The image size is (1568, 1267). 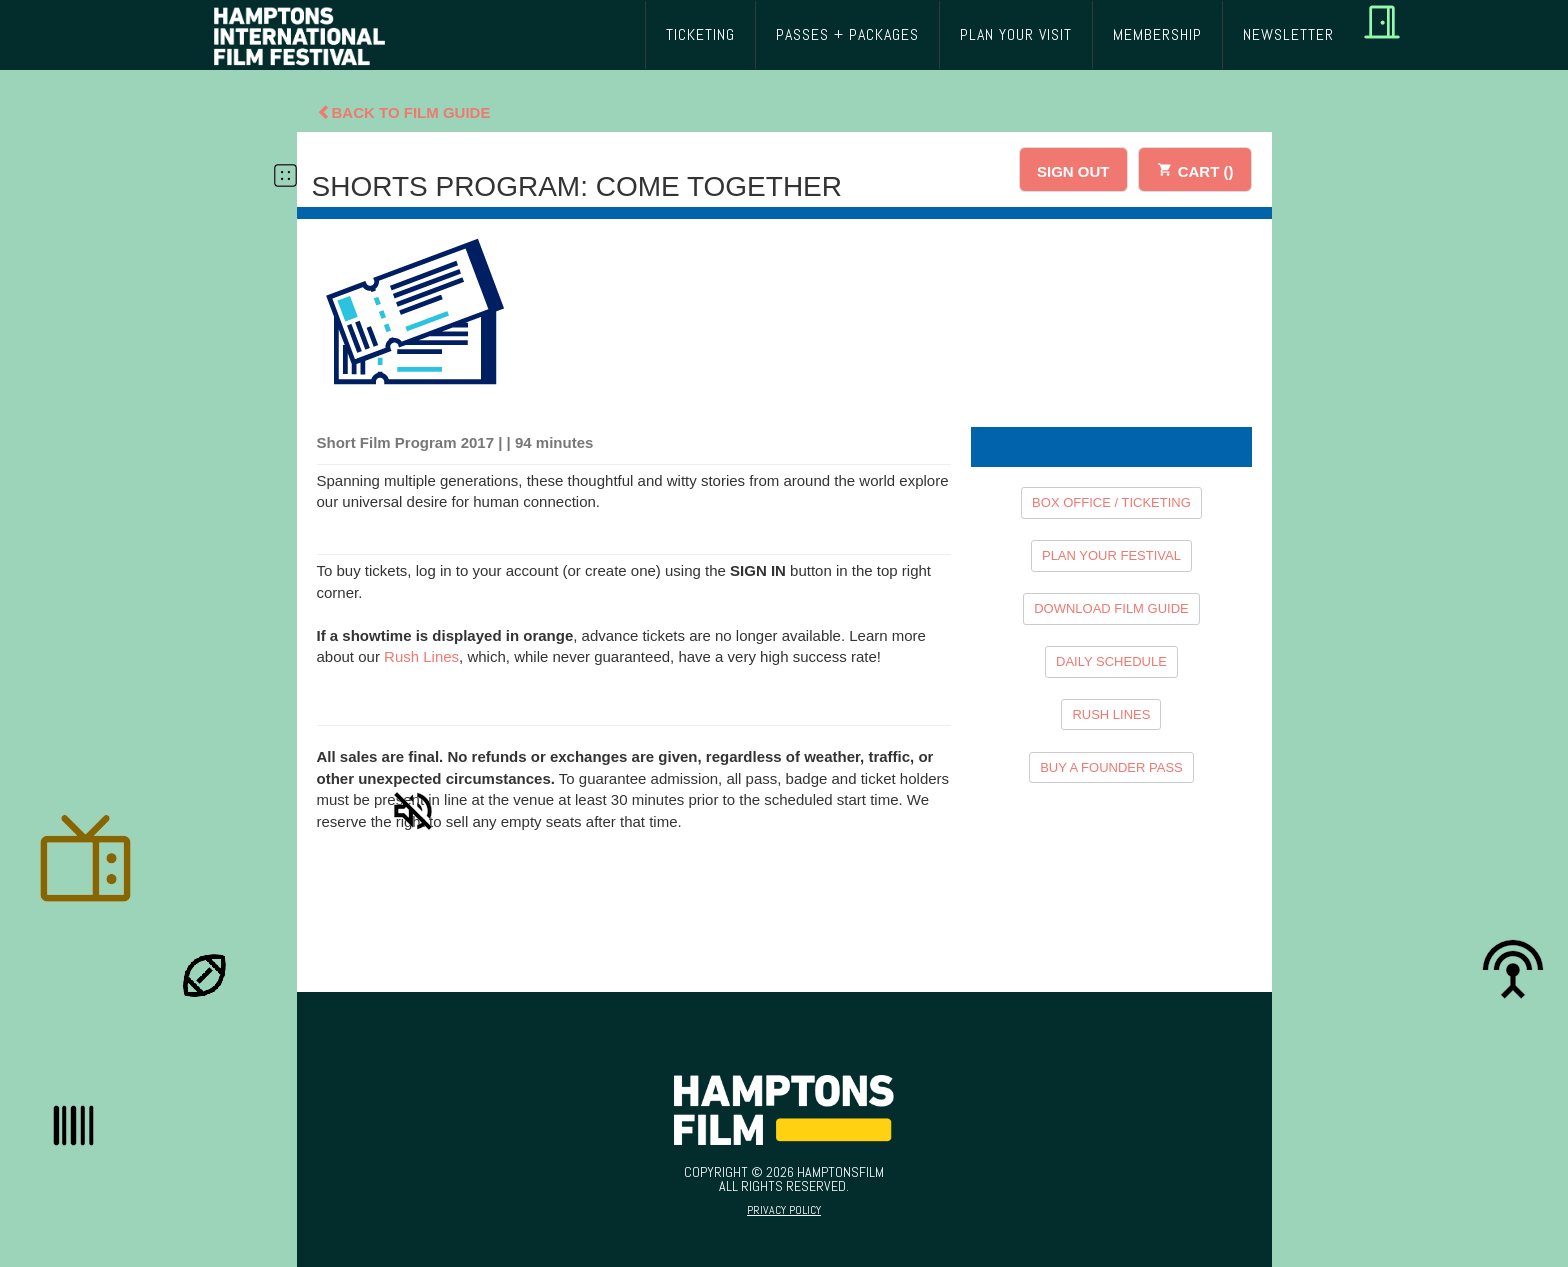 I want to click on roll or randomize with a value of four, so click(x=285, y=175).